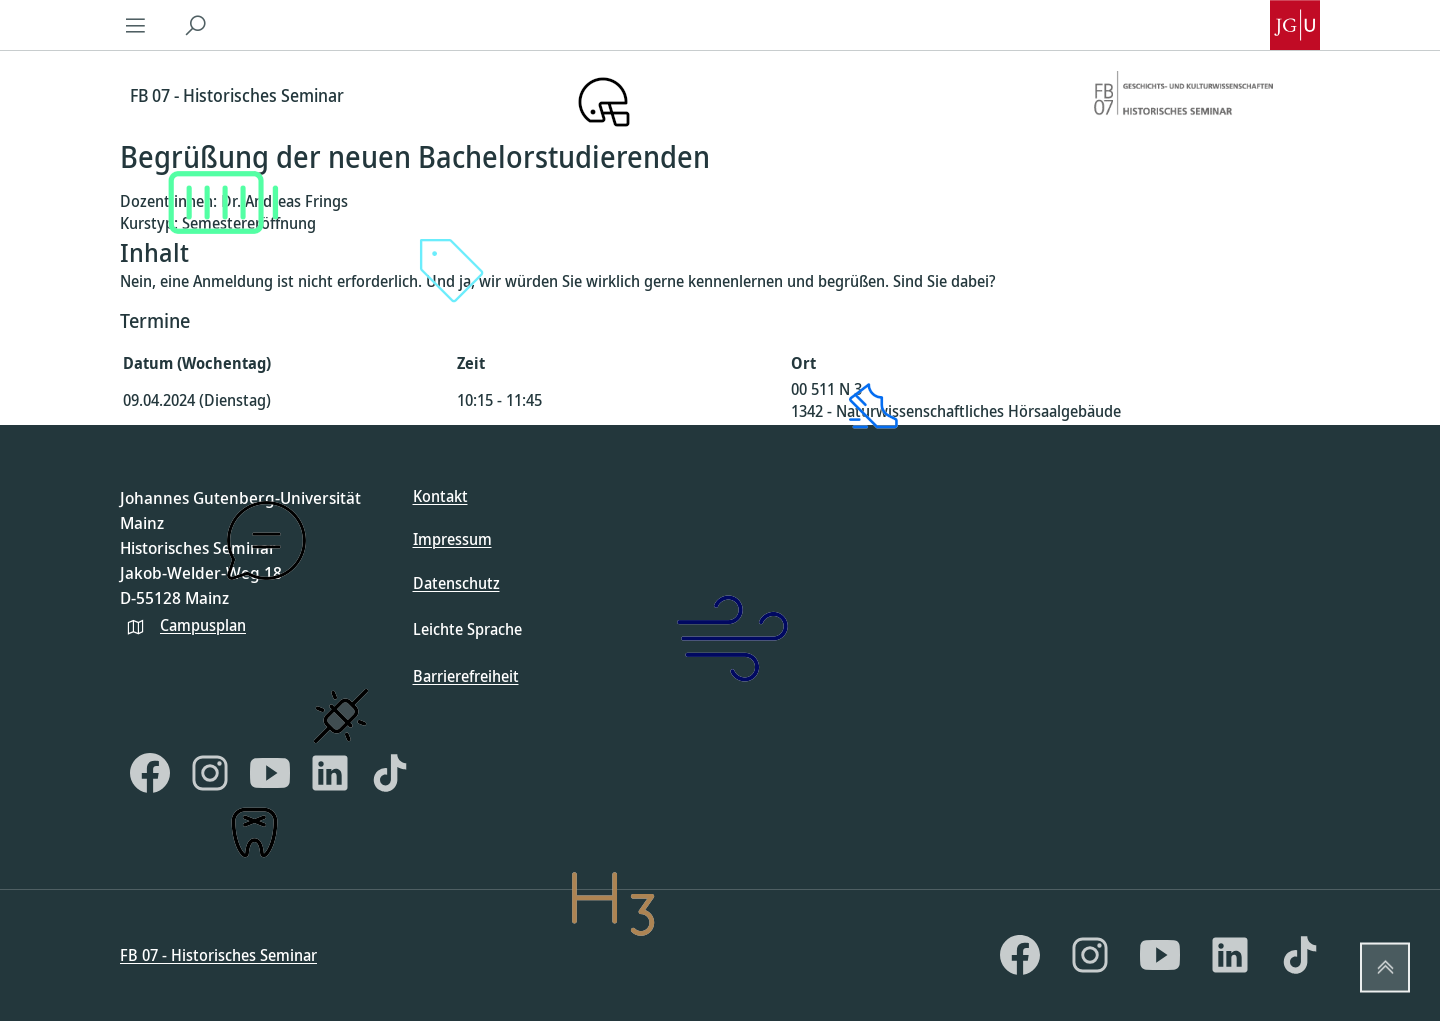  What do you see at coordinates (448, 267) in the screenshot?
I see `add or manage tags for an item` at bounding box center [448, 267].